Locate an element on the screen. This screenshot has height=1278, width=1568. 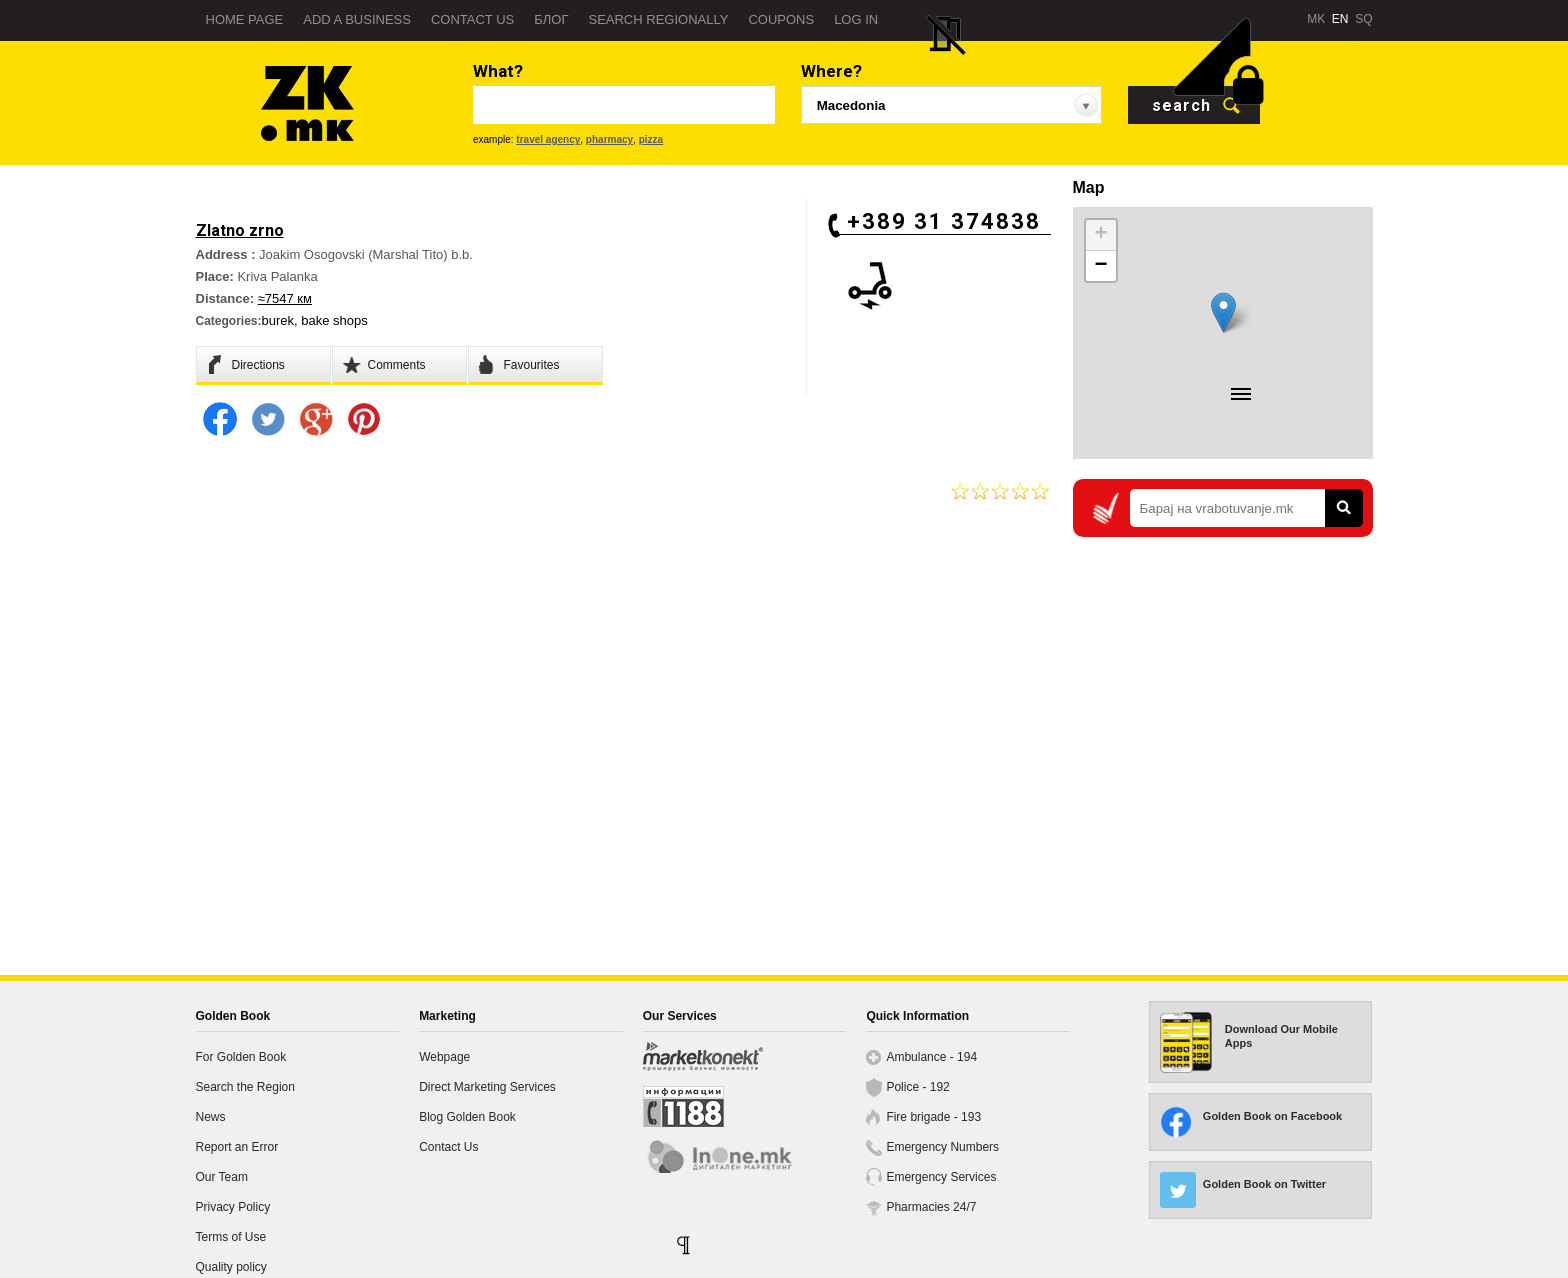
toggle whitespace visibility in editor is located at coordinates (684, 1246).